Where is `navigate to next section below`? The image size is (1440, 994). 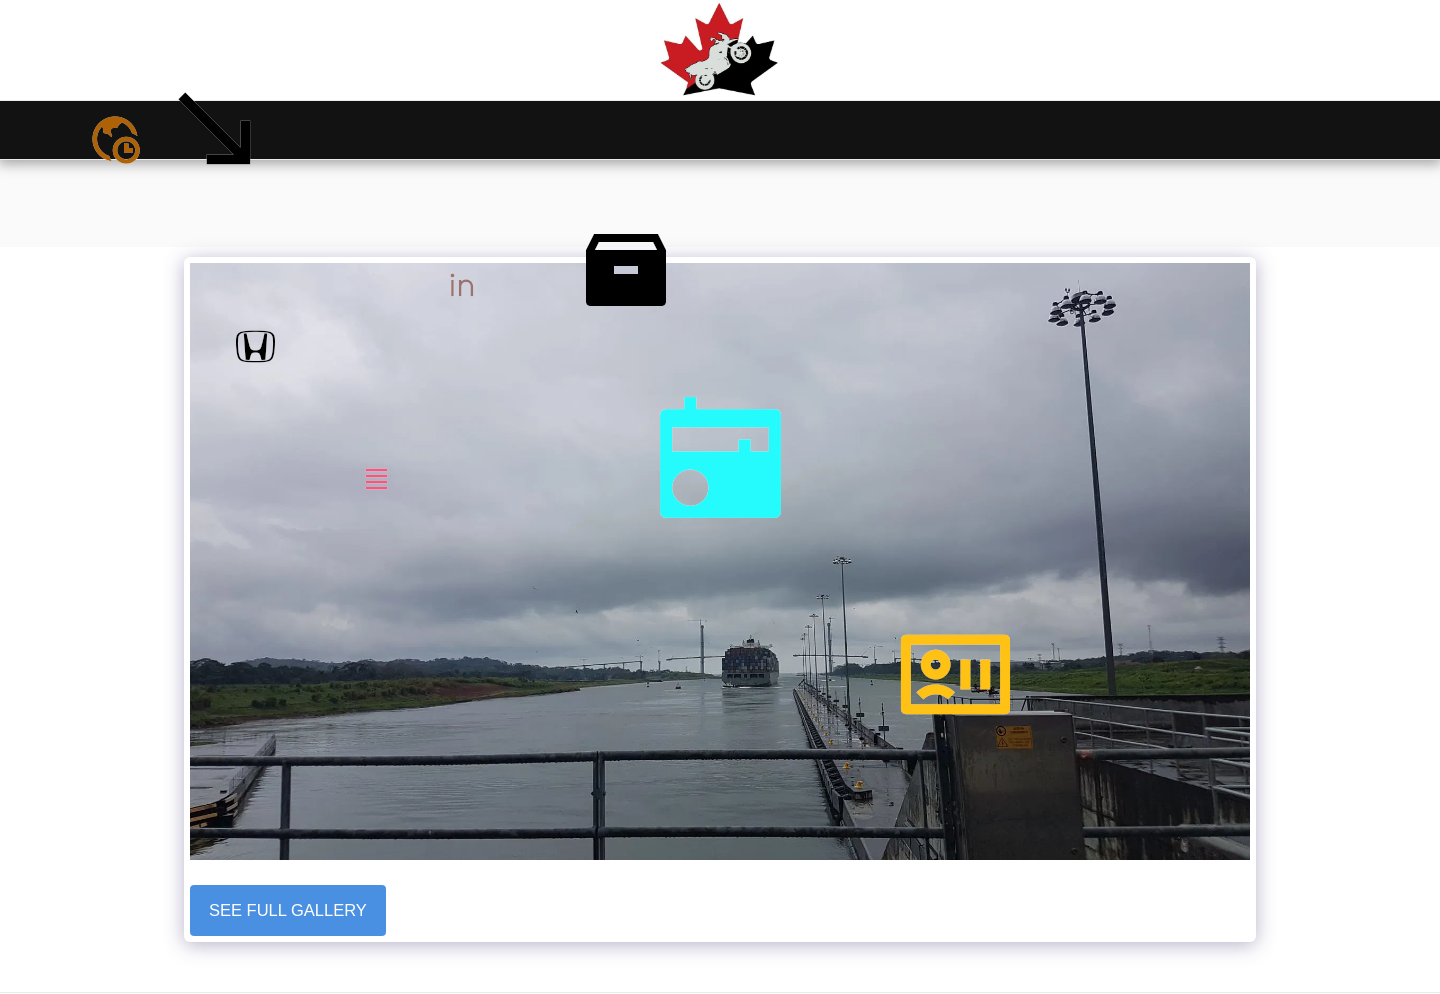 navigate to next section below is located at coordinates (216, 130).